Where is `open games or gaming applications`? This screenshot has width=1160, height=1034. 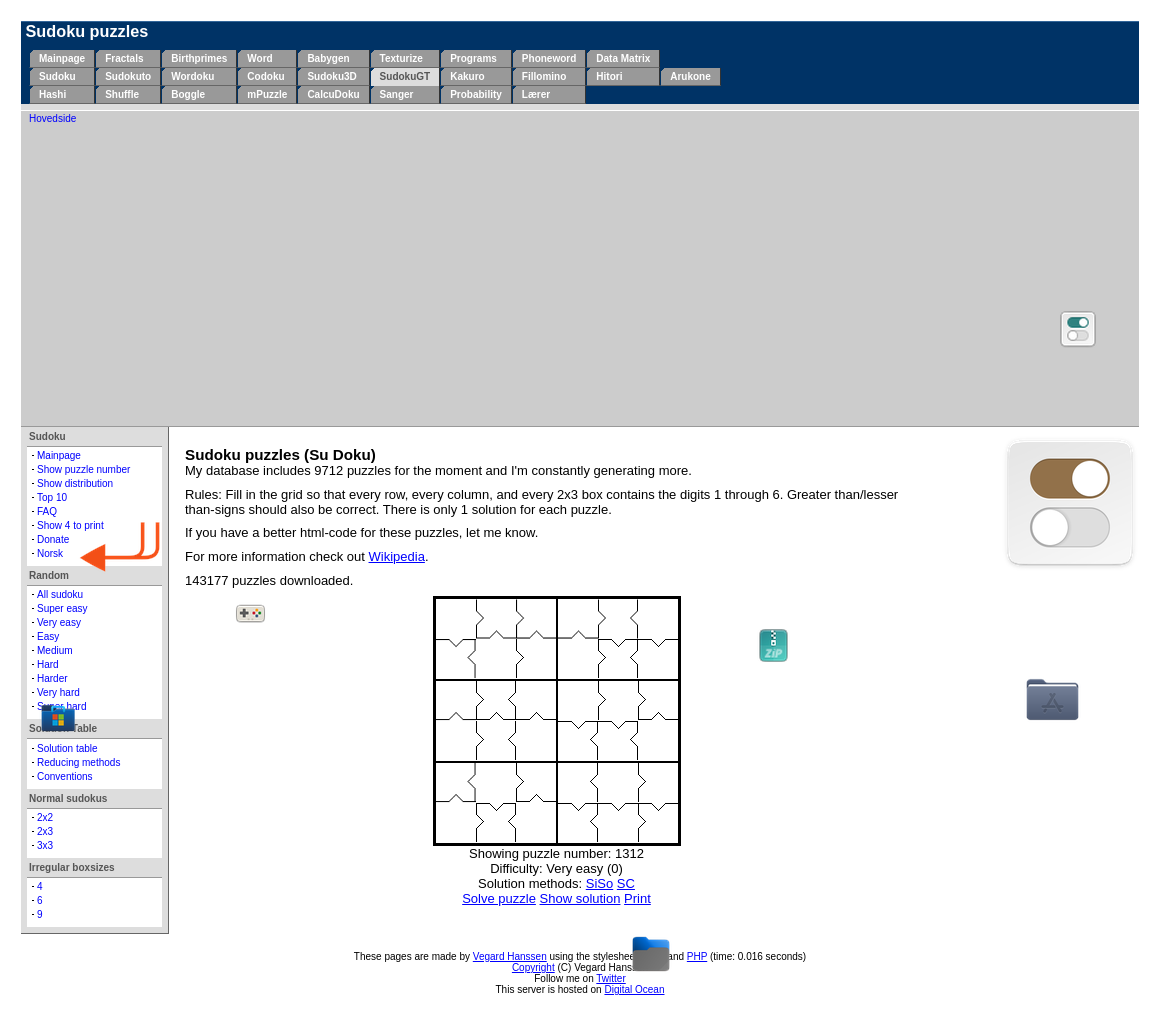
open games or gaming applications is located at coordinates (250, 613).